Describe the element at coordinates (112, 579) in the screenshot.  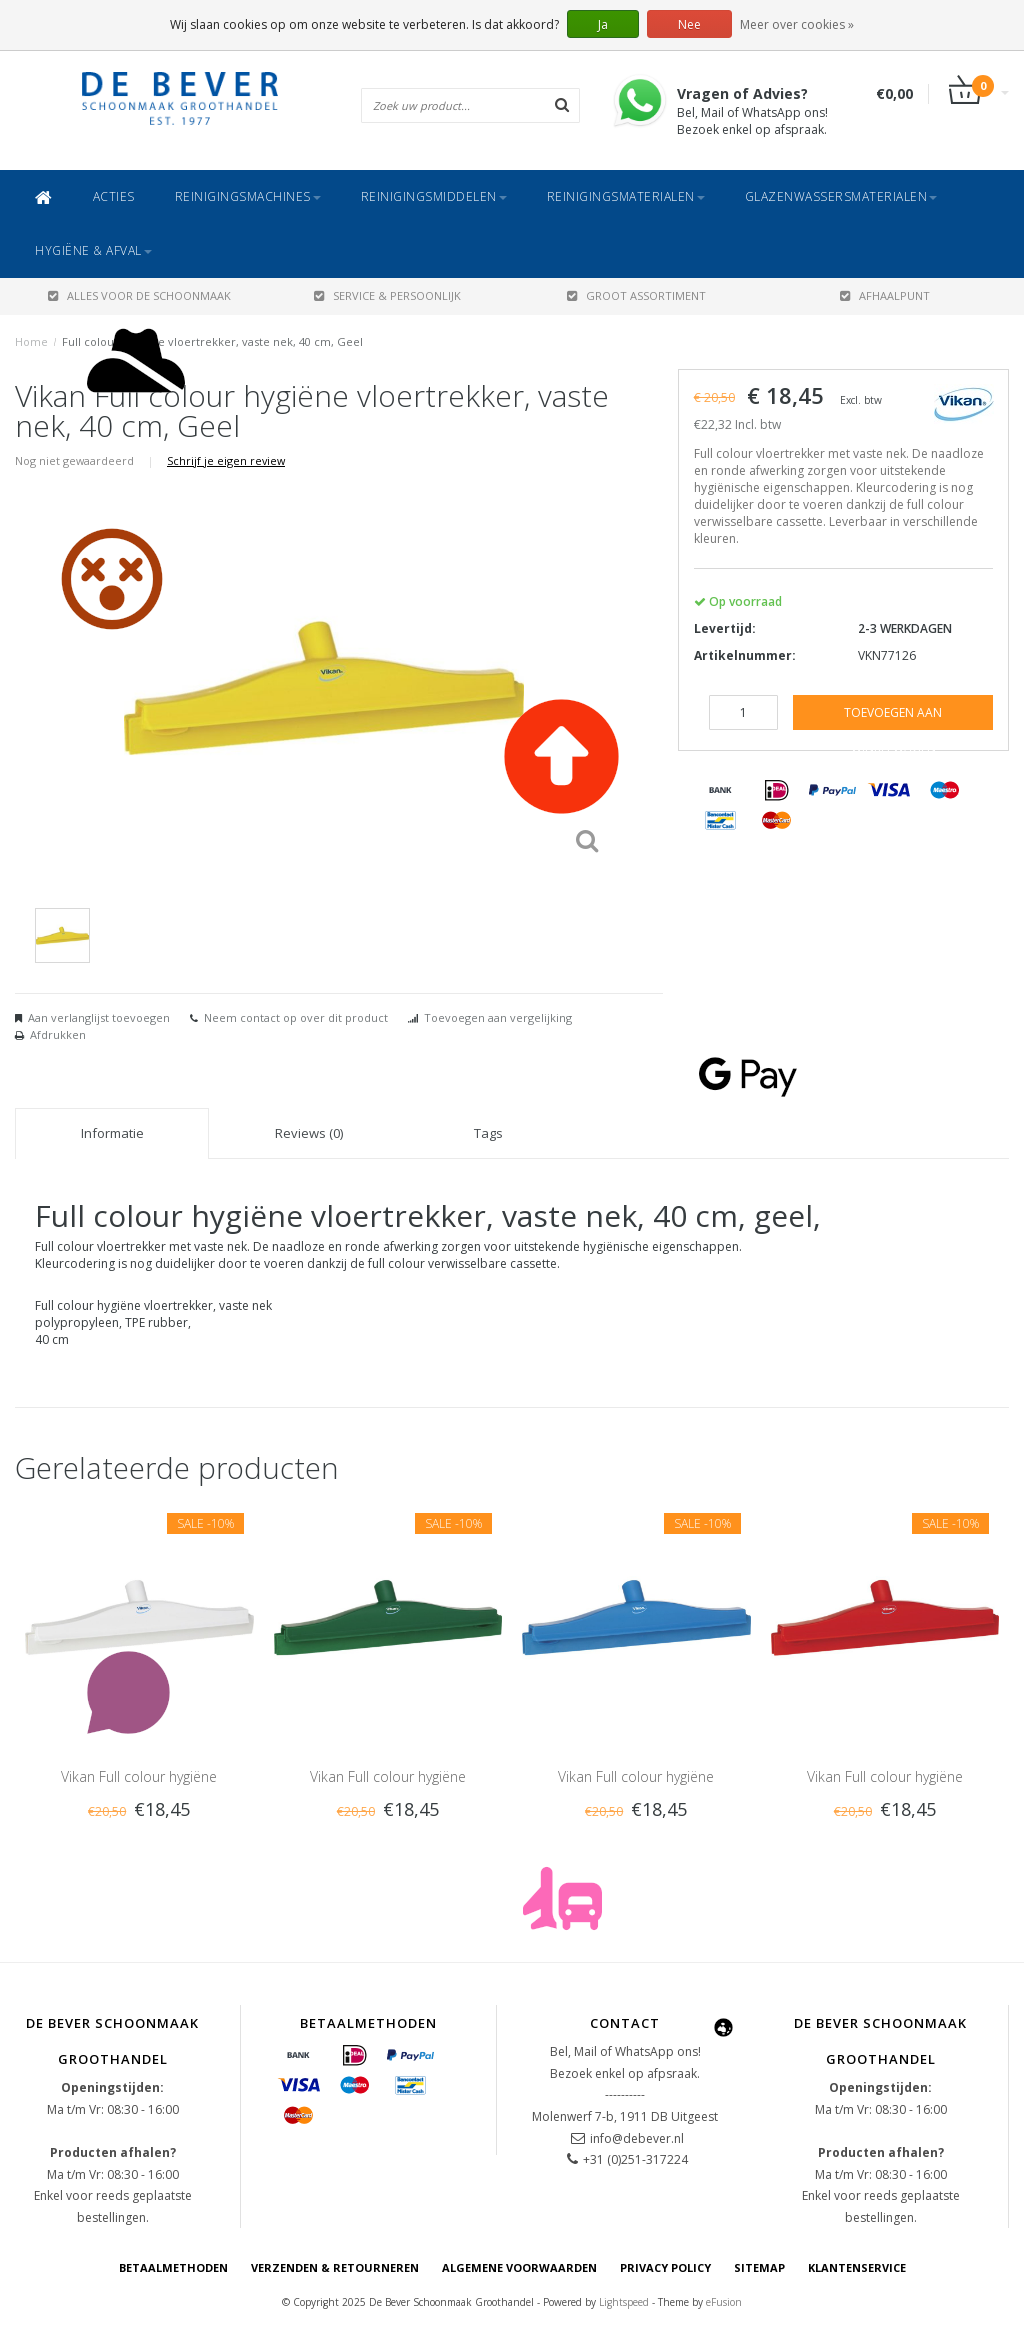
I see `indicates an error or system crash` at that location.